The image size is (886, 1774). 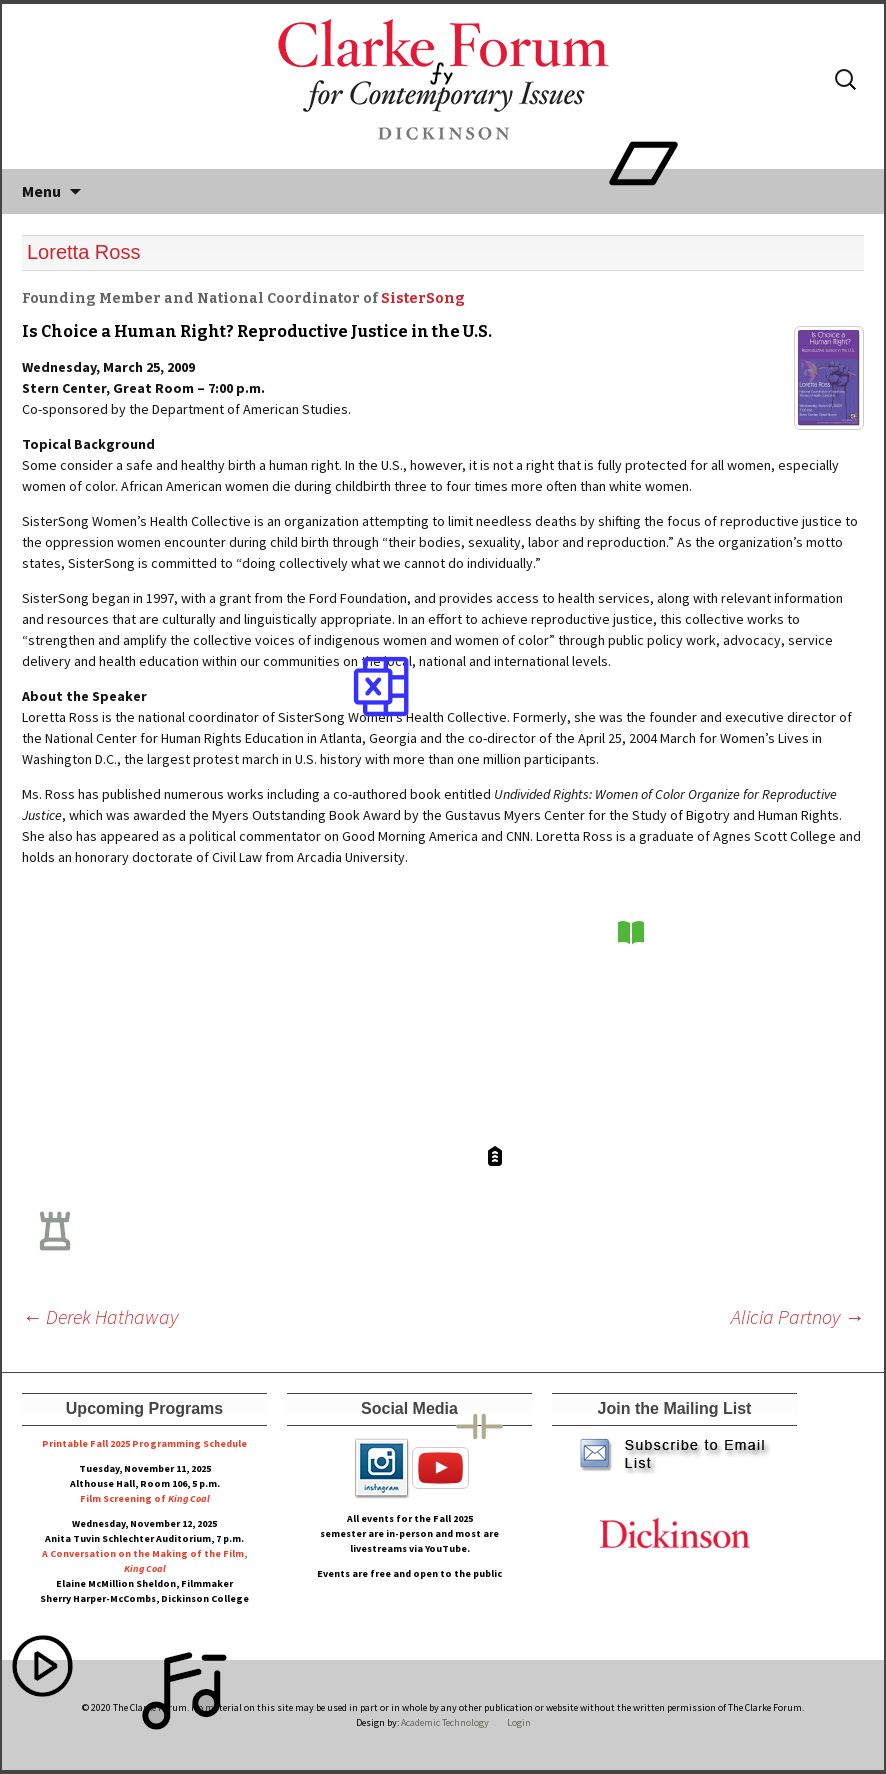 I want to click on play chess or access chess game, so click(x=55, y=1231).